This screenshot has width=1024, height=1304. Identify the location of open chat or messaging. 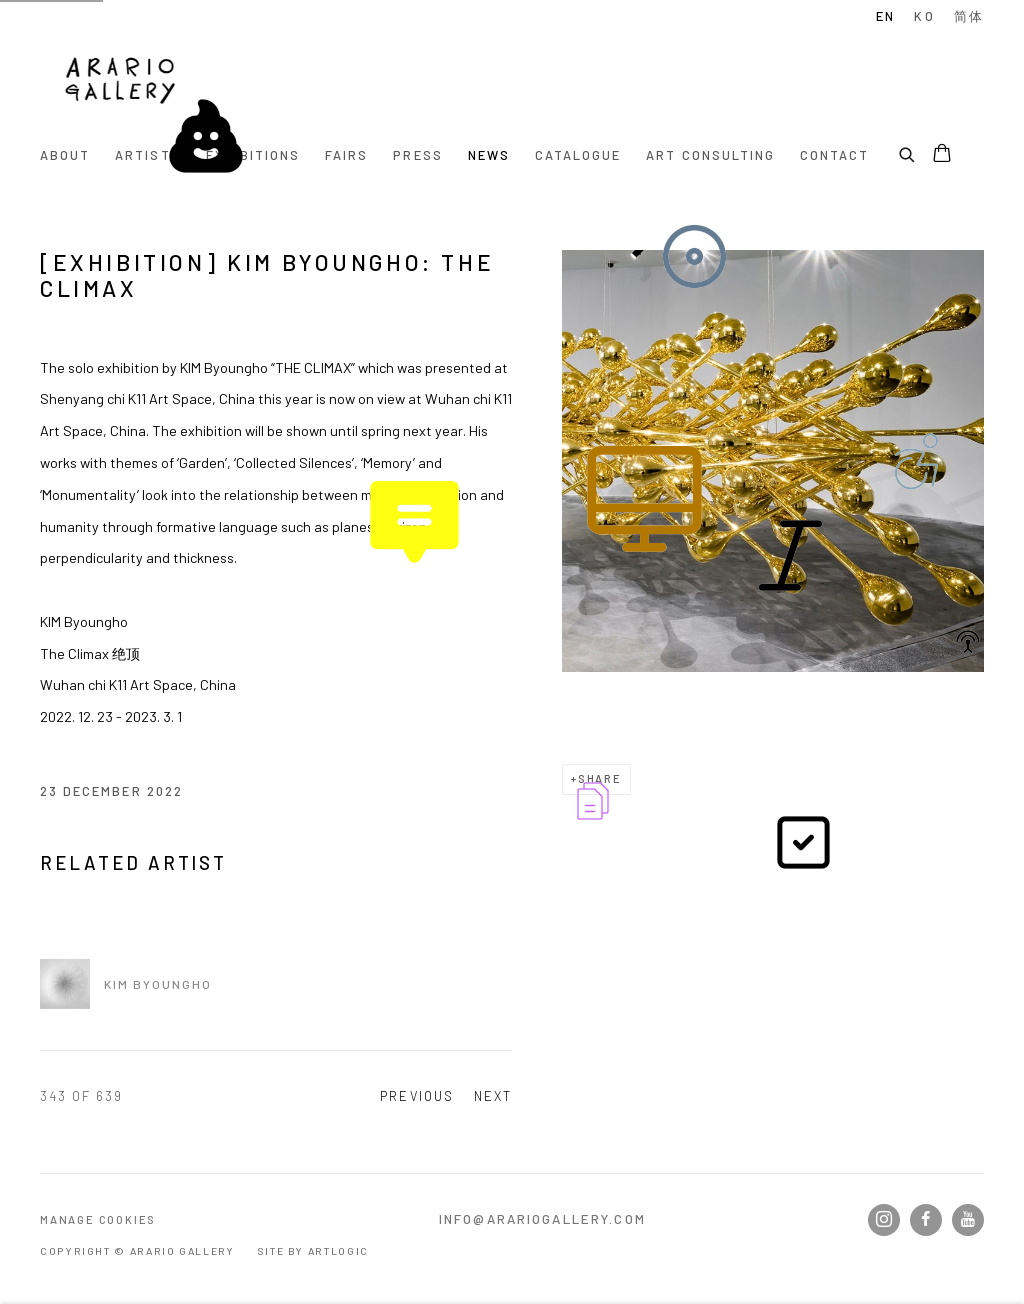
(414, 518).